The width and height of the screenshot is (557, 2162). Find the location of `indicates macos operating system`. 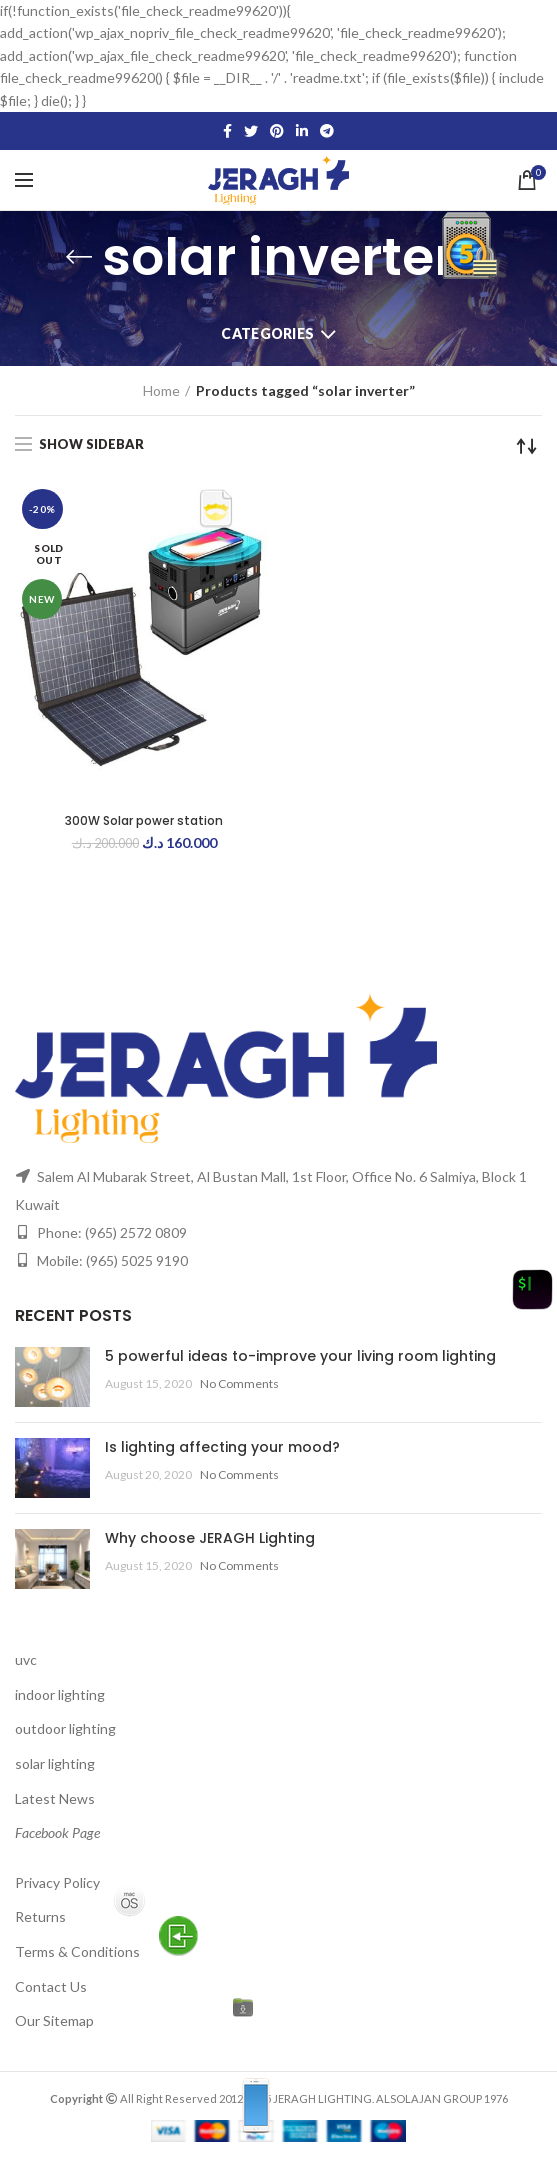

indicates macos operating system is located at coordinates (129, 1900).